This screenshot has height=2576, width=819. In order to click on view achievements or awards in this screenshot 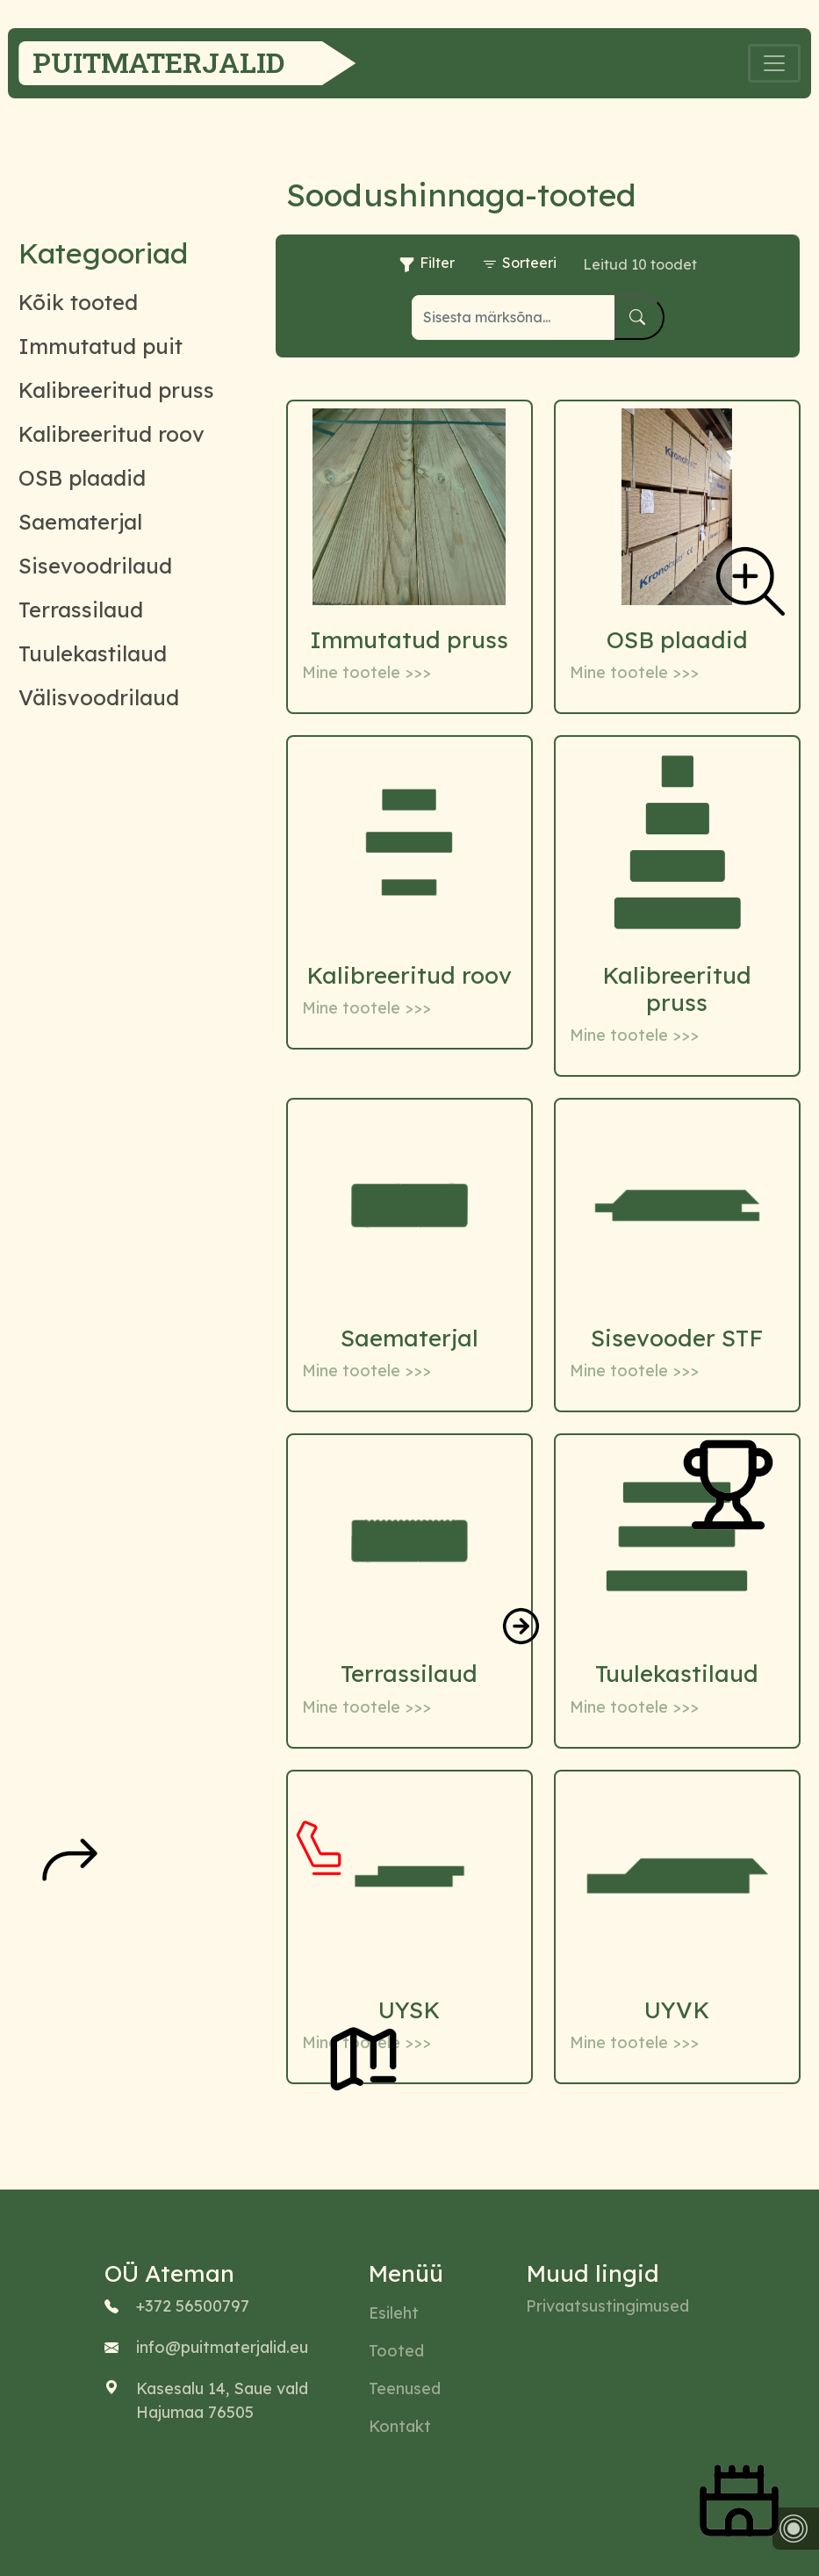, I will do `click(728, 1484)`.